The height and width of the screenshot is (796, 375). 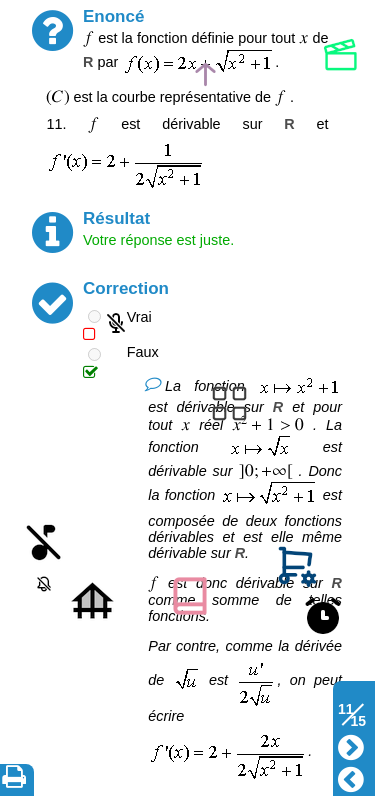 I want to click on mute notifications, so click(x=44, y=584).